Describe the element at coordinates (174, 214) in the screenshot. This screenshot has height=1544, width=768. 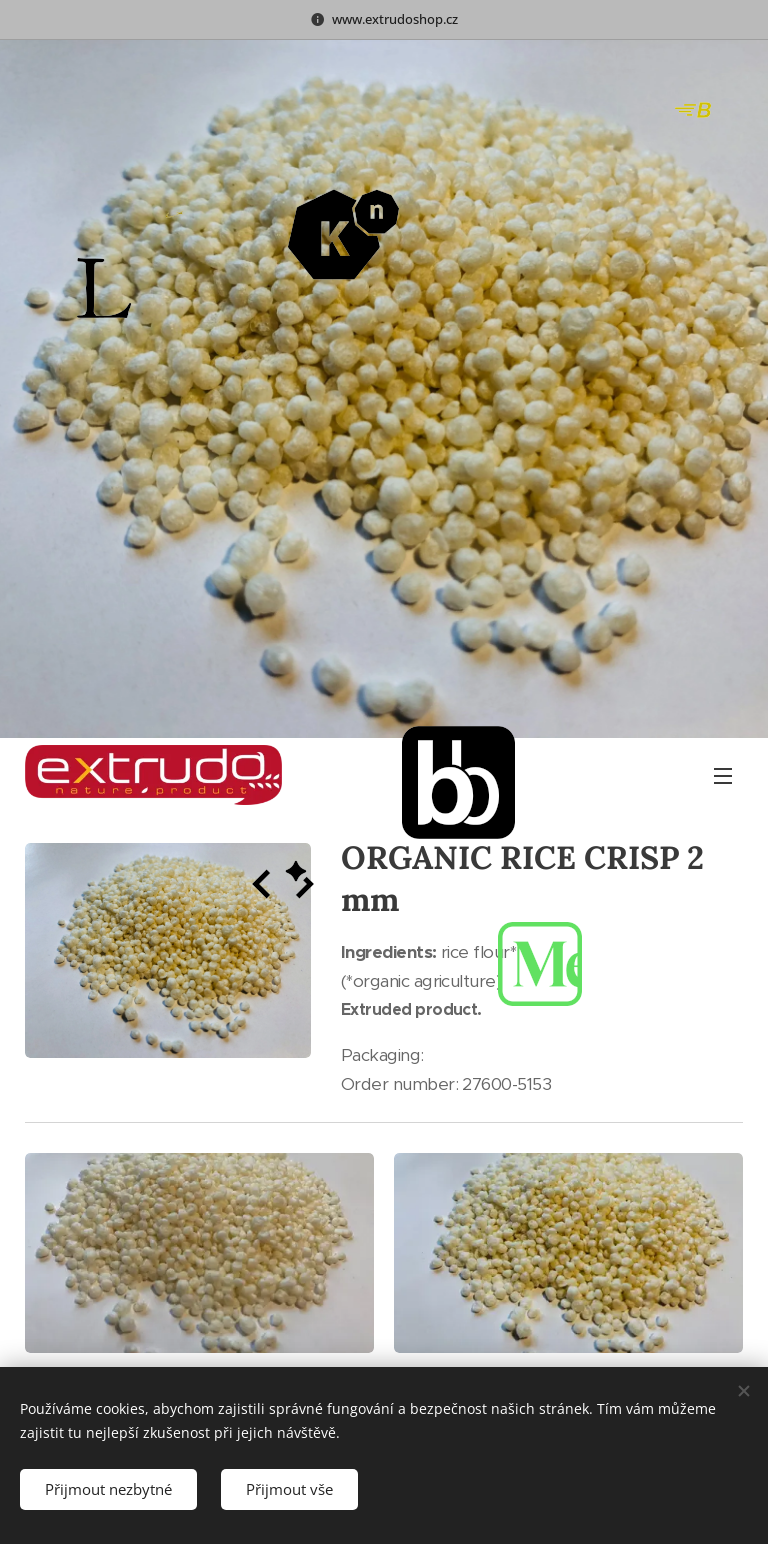
I see `visit the Norwegian Air website` at that location.